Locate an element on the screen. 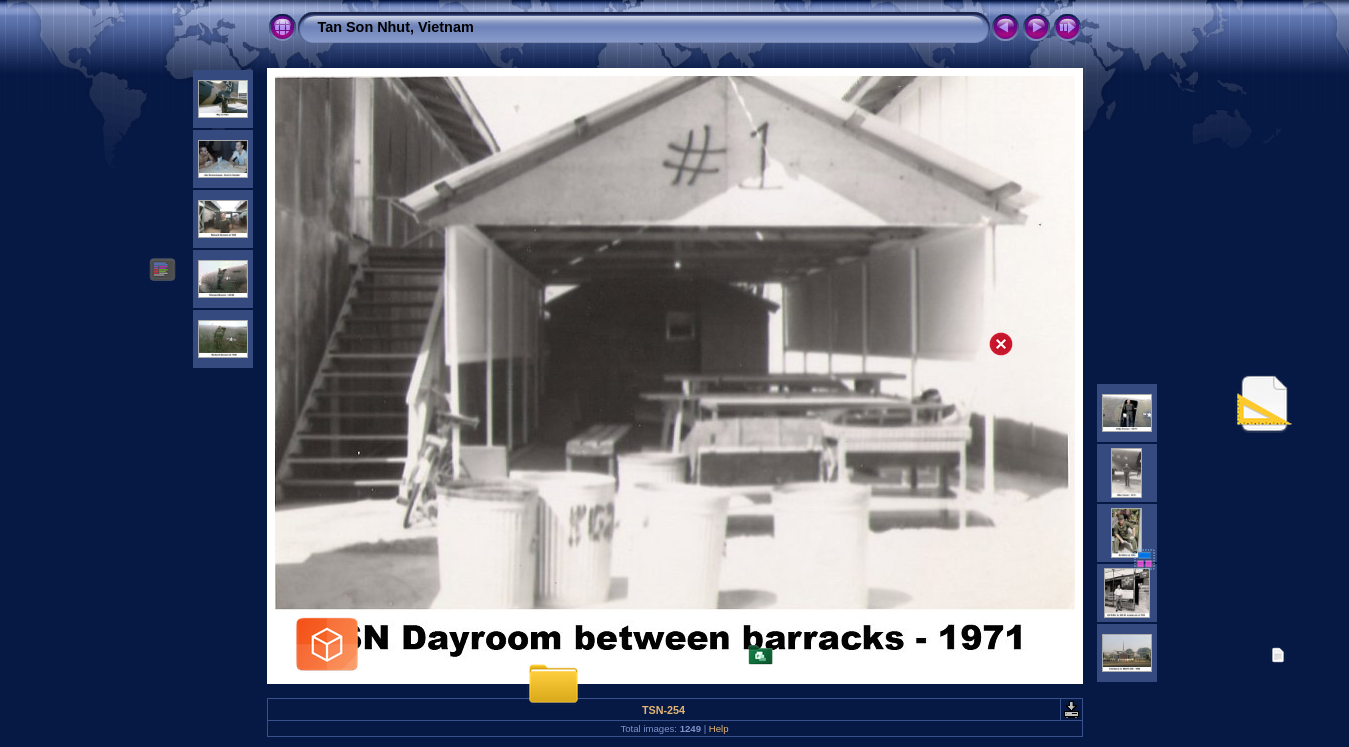 The height and width of the screenshot is (747, 1349). open folder to view files is located at coordinates (553, 683).